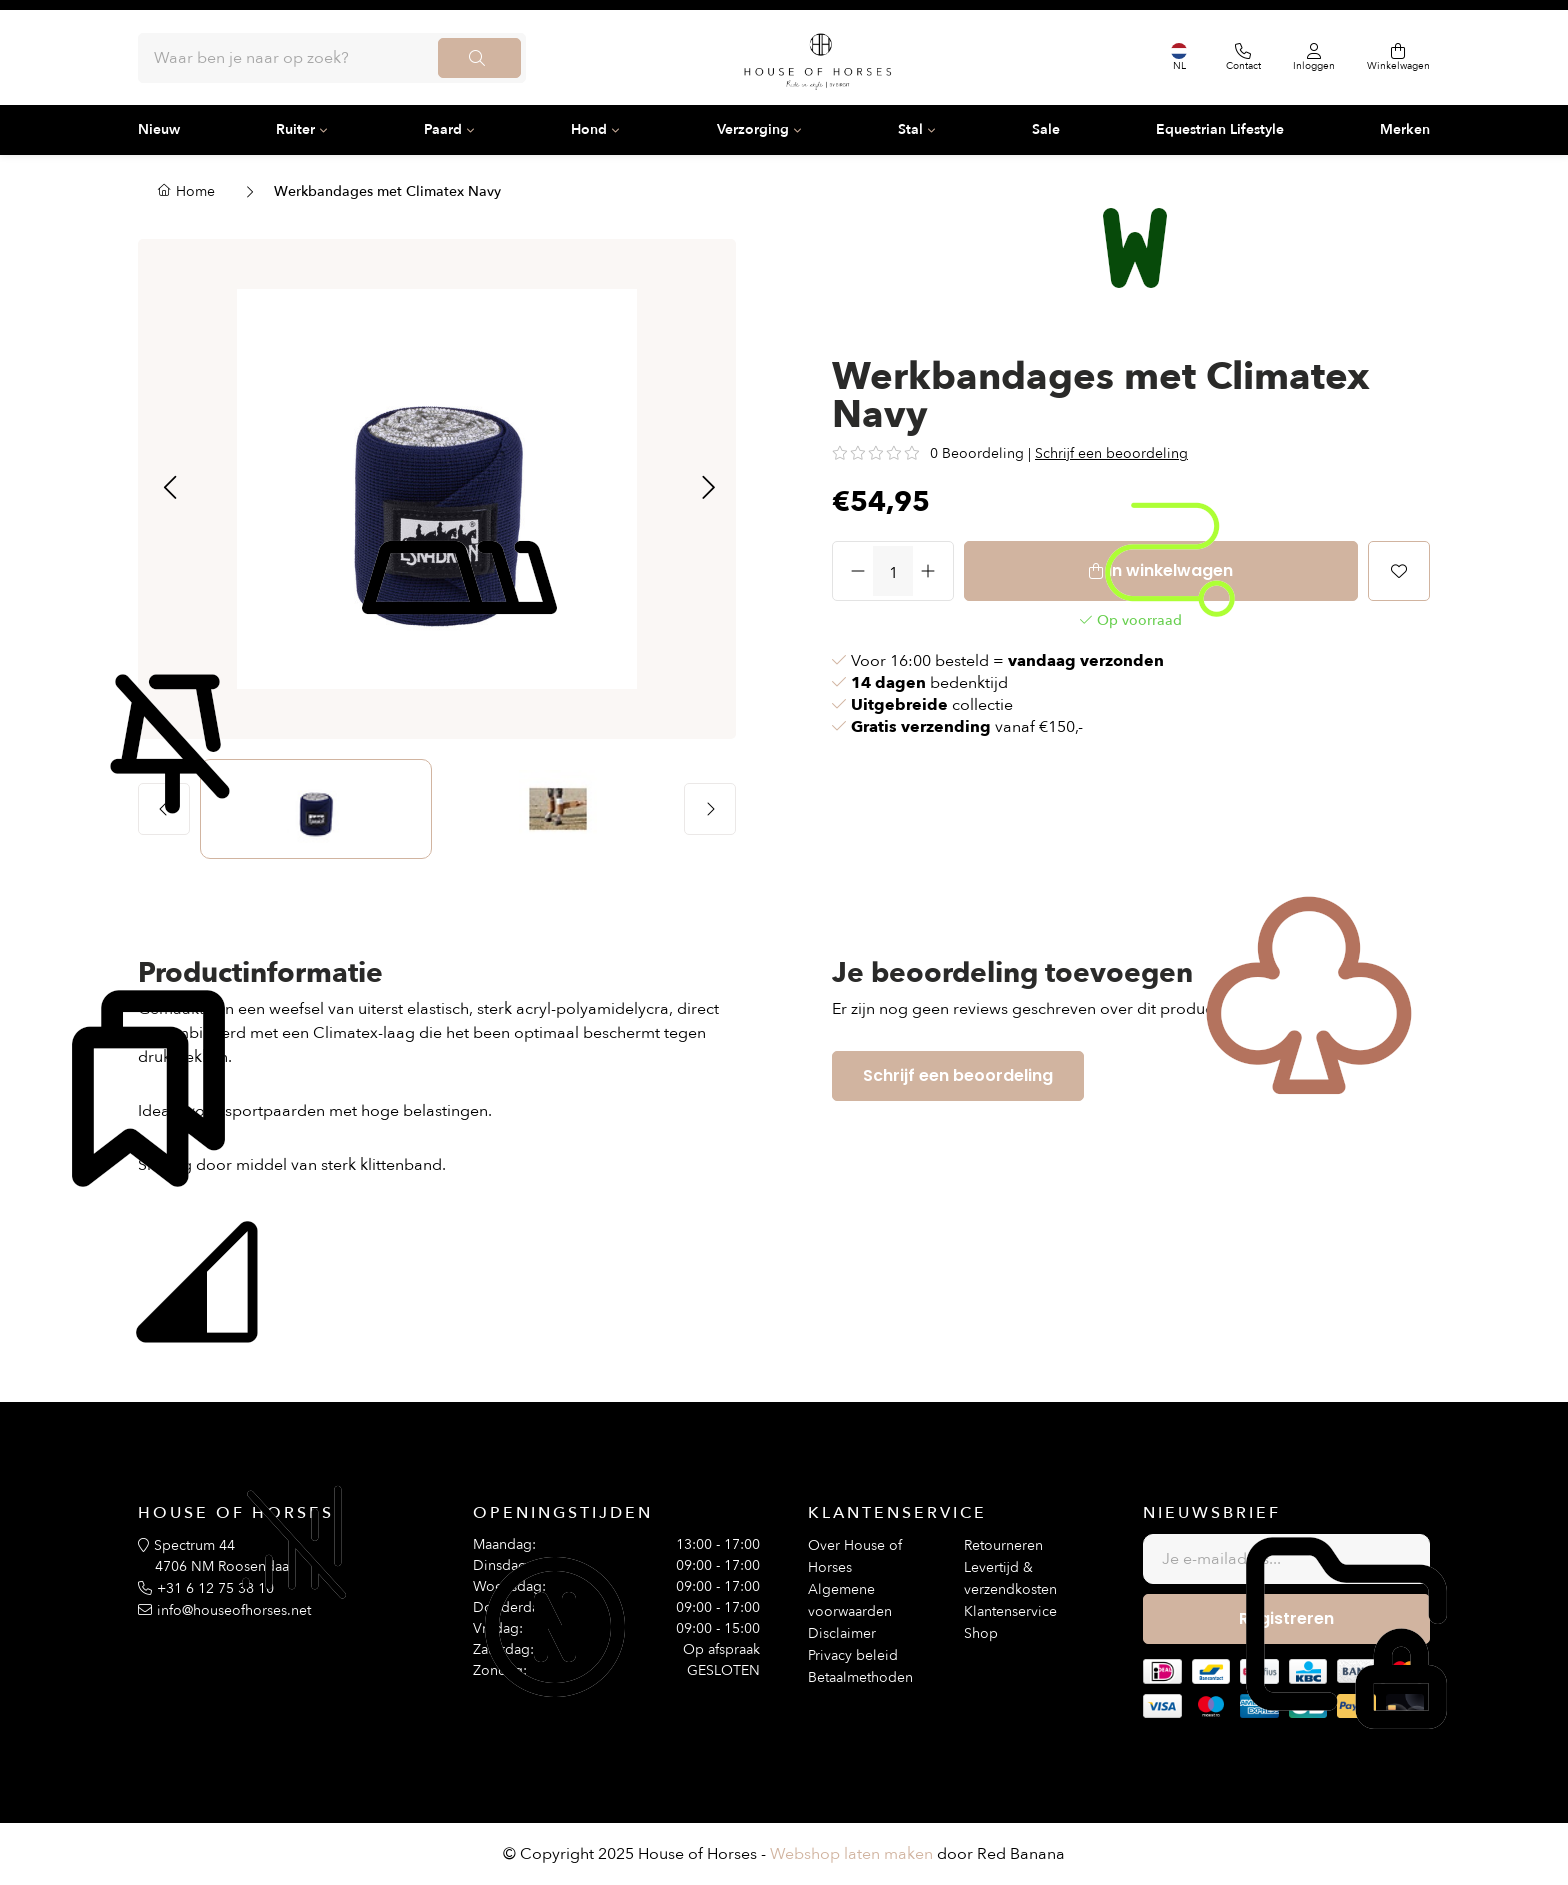 Image resolution: width=1568 pixels, height=1885 pixels. Describe the element at coordinates (172, 736) in the screenshot. I see `unpin an item from your saved collection` at that location.